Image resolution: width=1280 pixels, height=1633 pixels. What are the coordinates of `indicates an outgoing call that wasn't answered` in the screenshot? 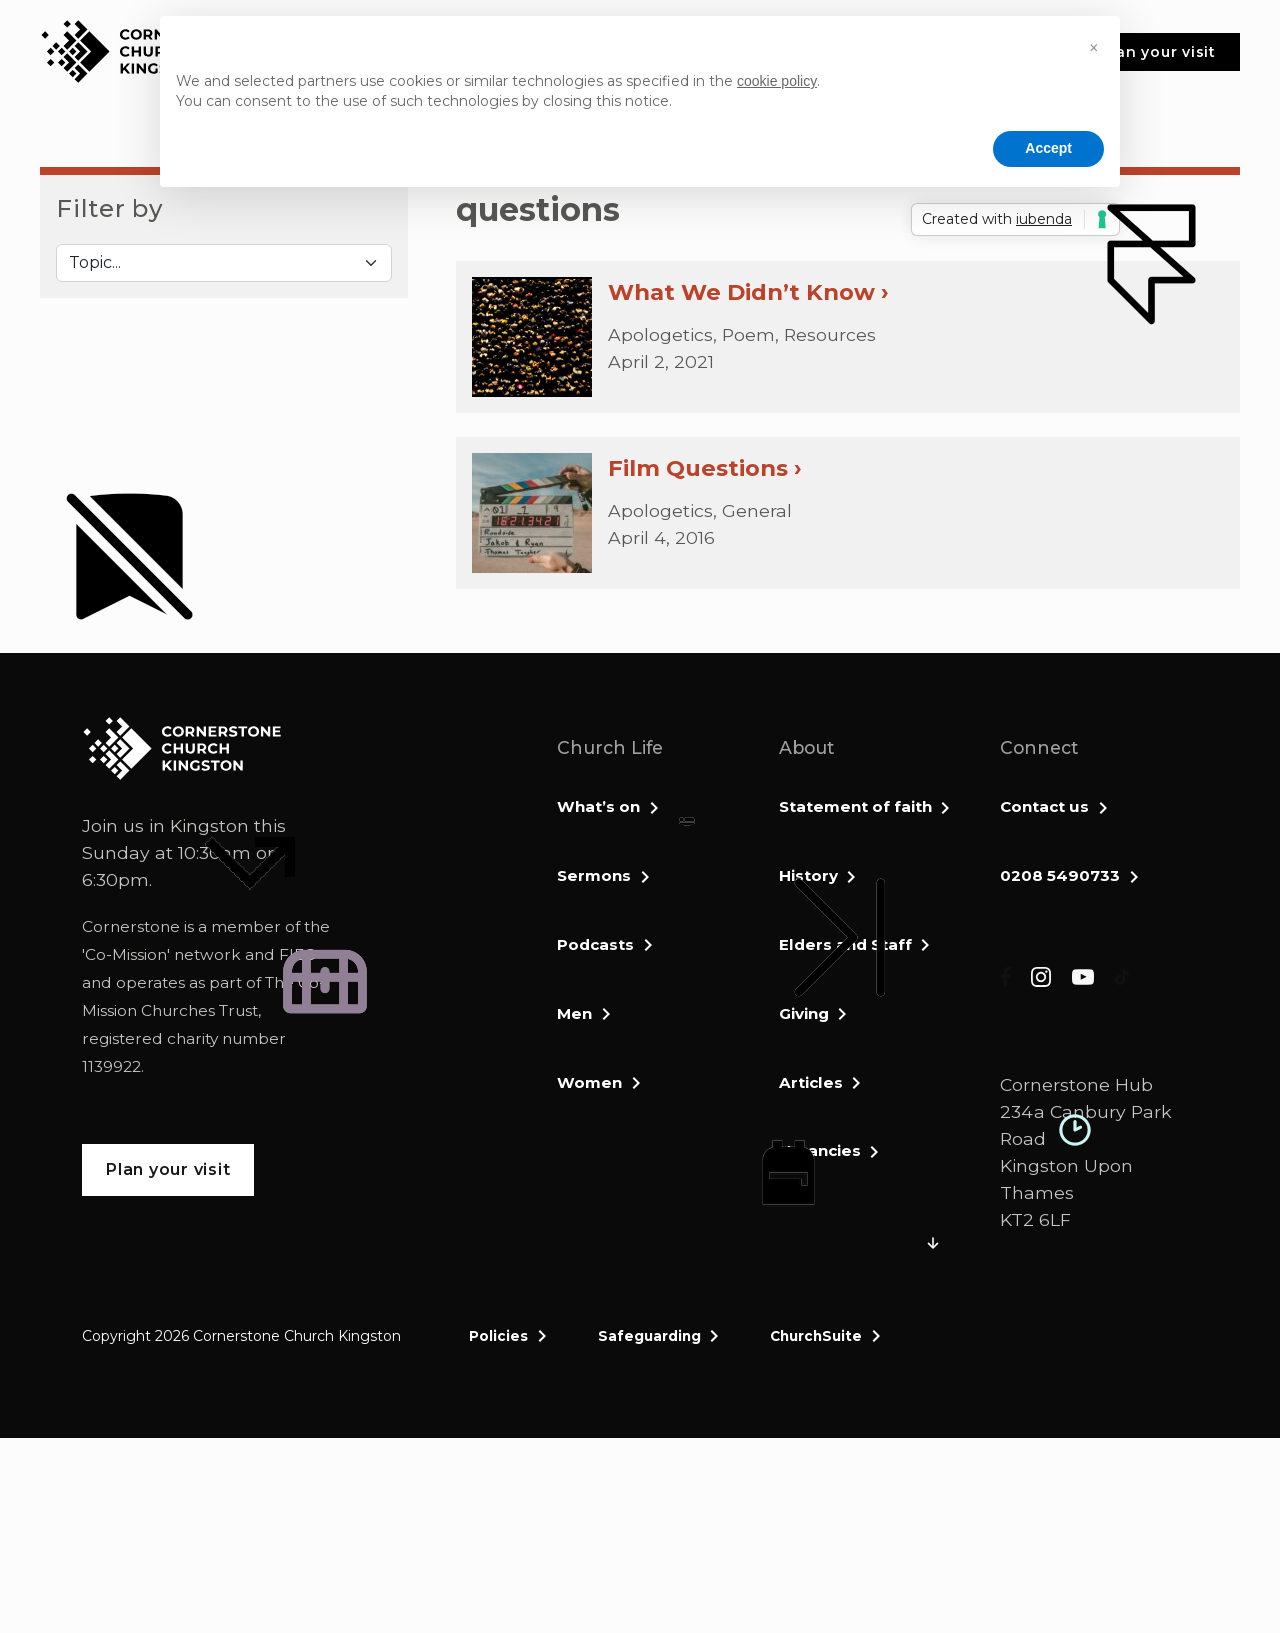 It's located at (250, 862).